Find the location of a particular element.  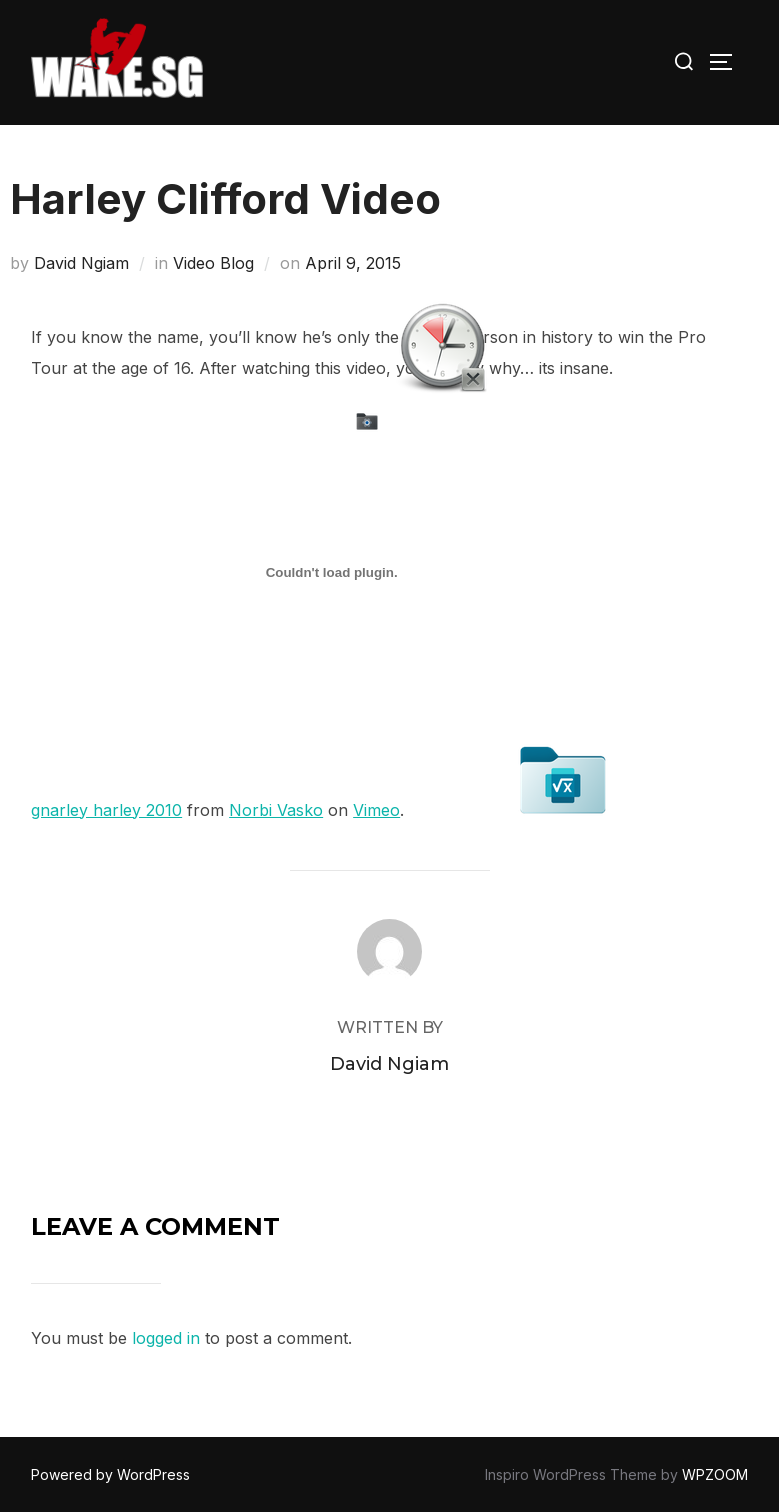

access folder settings or preferences is located at coordinates (367, 422).